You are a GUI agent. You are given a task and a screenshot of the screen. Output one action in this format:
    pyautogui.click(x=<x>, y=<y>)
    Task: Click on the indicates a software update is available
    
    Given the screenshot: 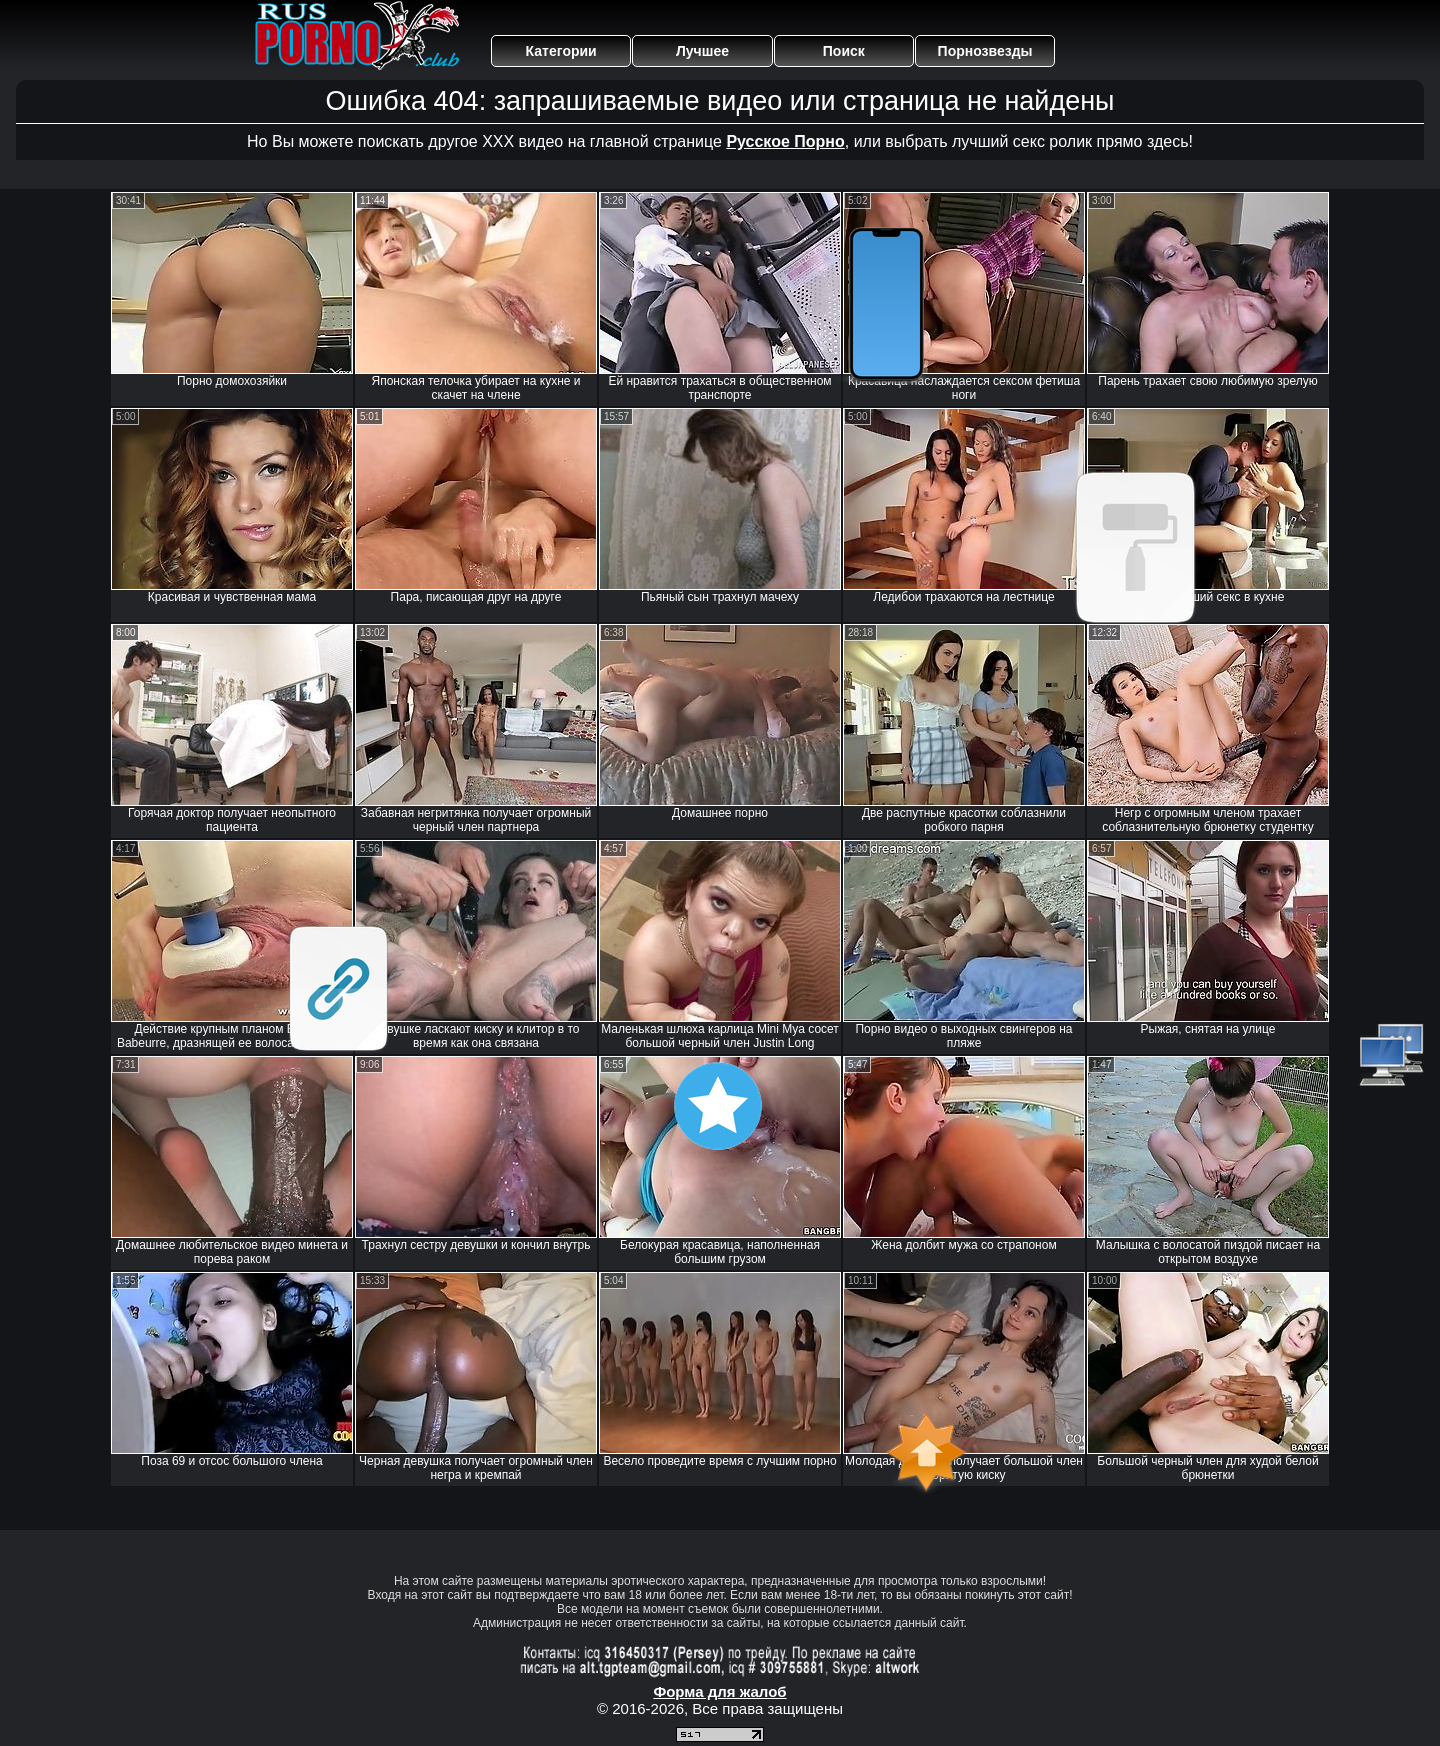 What is the action you would take?
    pyautogui.click(x=926, y=1452)
    